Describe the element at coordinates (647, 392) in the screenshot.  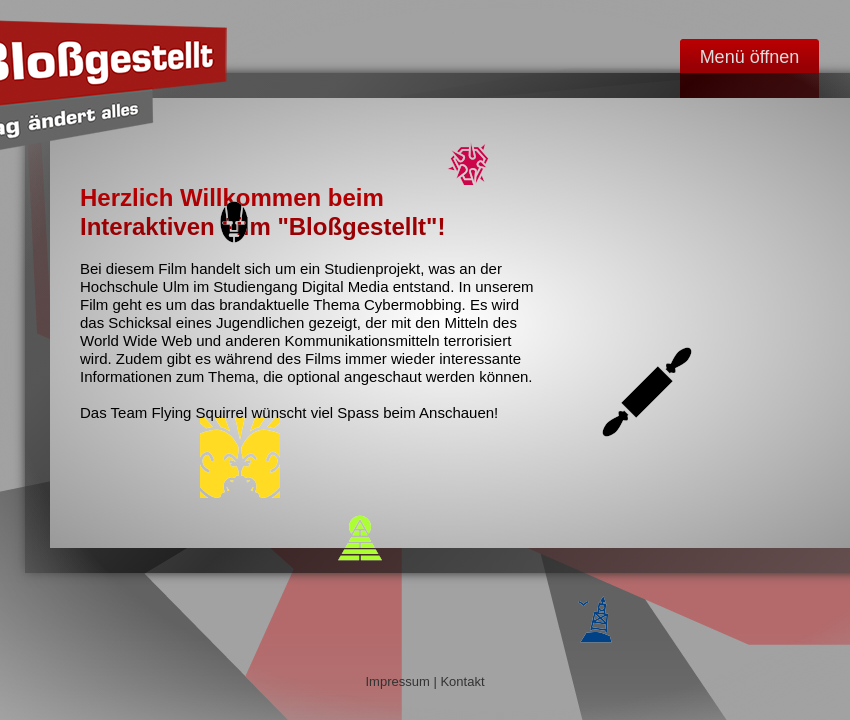
I see `access baking or cooking tools` at that location.